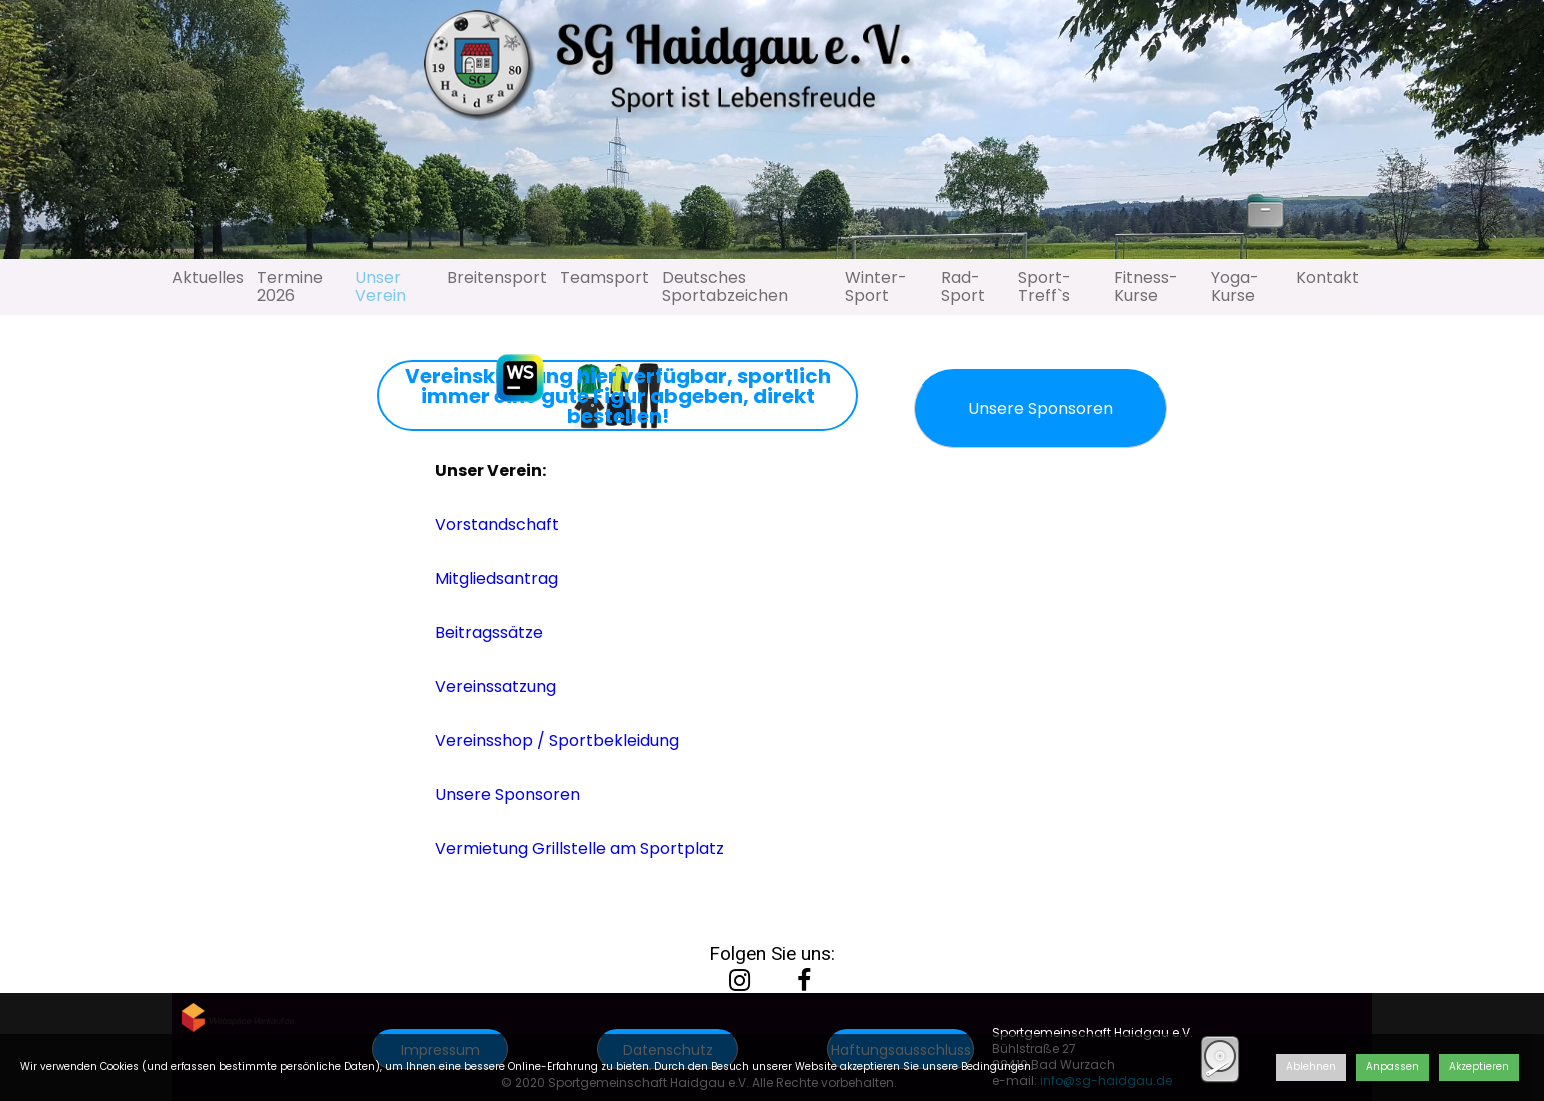 The image size is (1544, 1101). Describe the element at coordinates (1265, 210) in the screenshot. I see `open the file manager application` at that location.